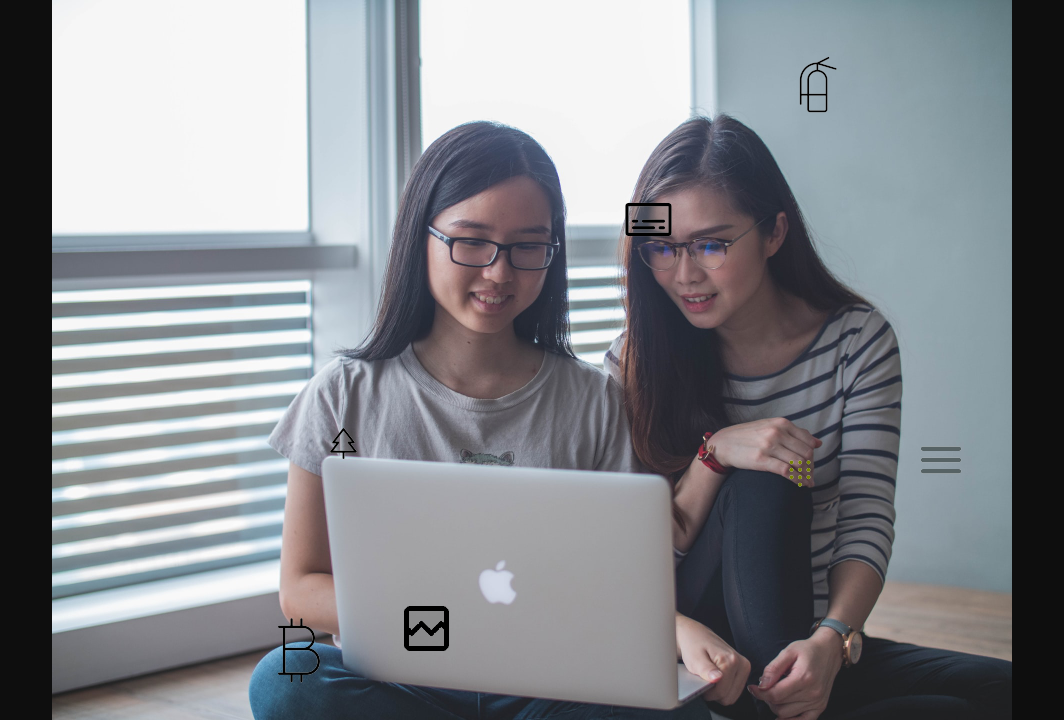  What do you see at coordinates (800, 473) in the screenshot?
I see `open numeric keypad for input` at bounding box center [800, 473].